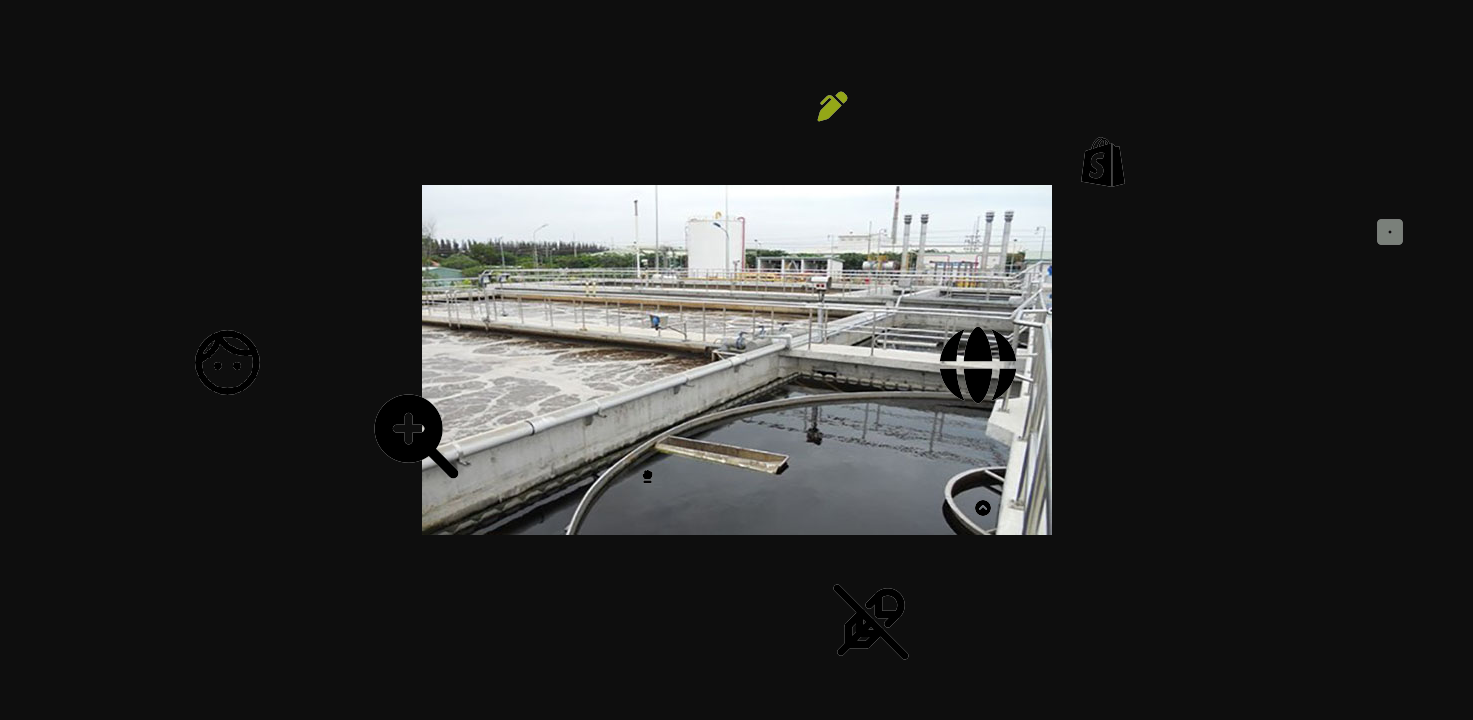 The width and height of the screenshot is (1473, 720). What do you see at coordinates (416, 436) in the screenshot?
I see `zoom in on content` at bounding box center [416, 436].